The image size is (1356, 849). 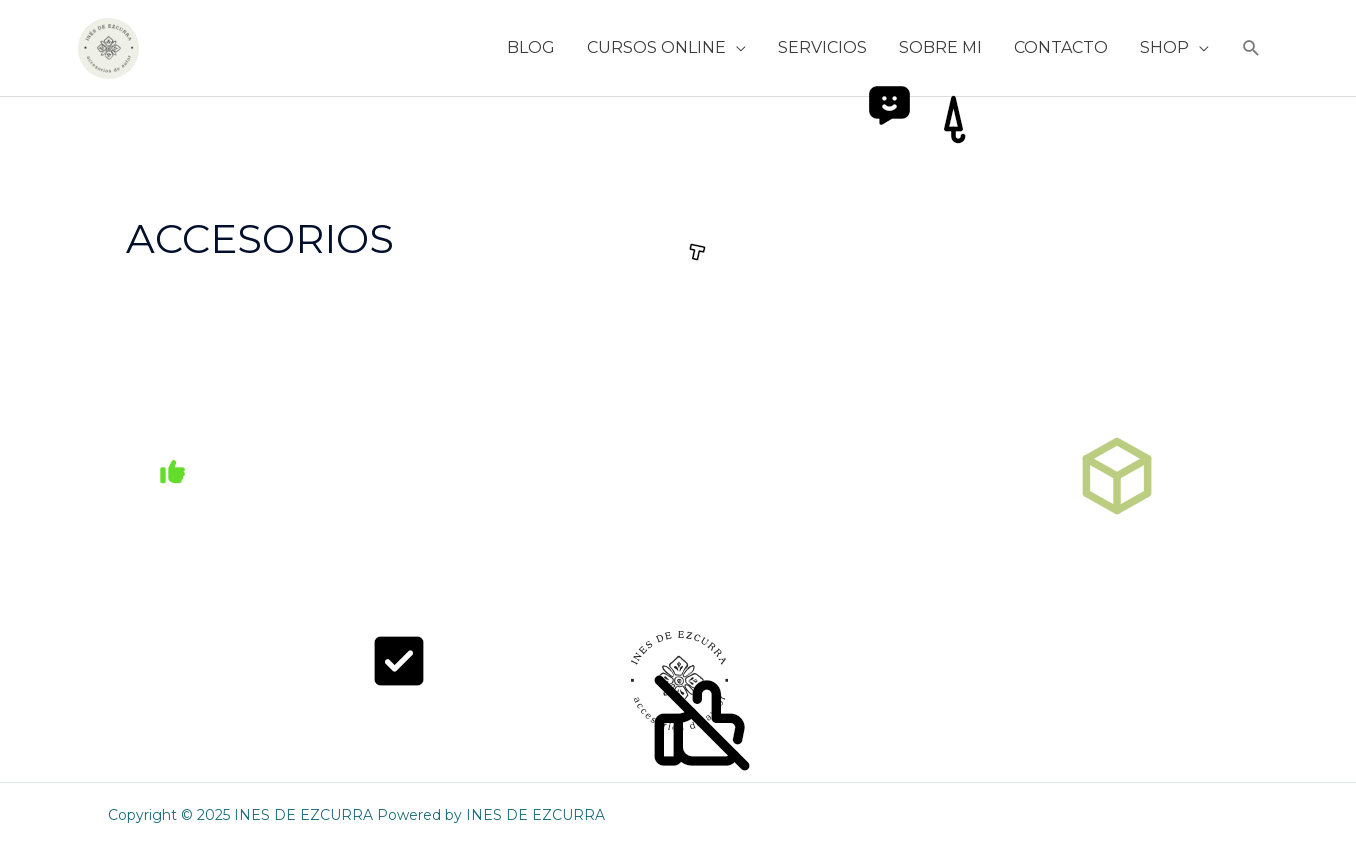 What do you see at coordinates (173, 472) in the screenshot?
I see `like or upvote content` at bounding box center [173, 472].